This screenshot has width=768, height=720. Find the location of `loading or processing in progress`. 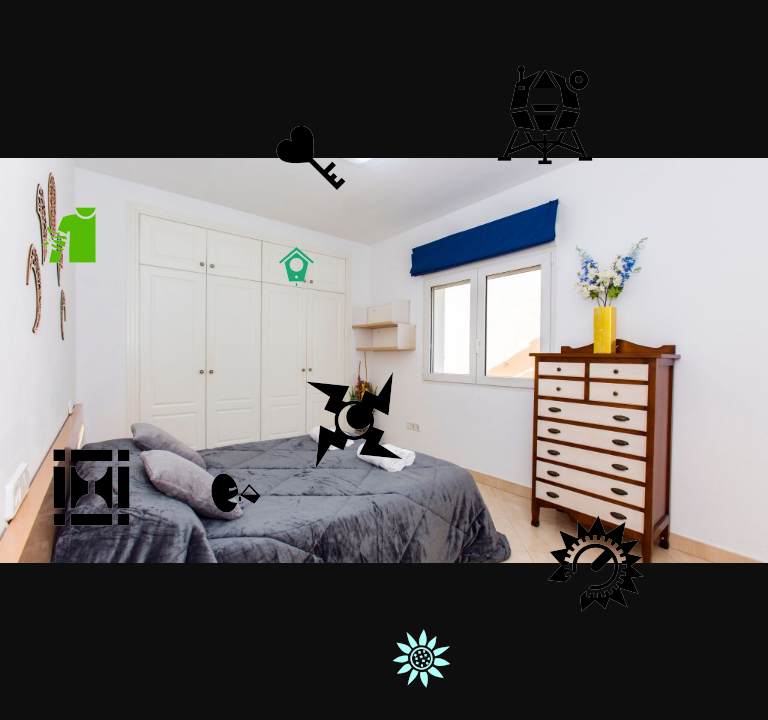

loading or processing in progress is located at coordinates (91, 487).